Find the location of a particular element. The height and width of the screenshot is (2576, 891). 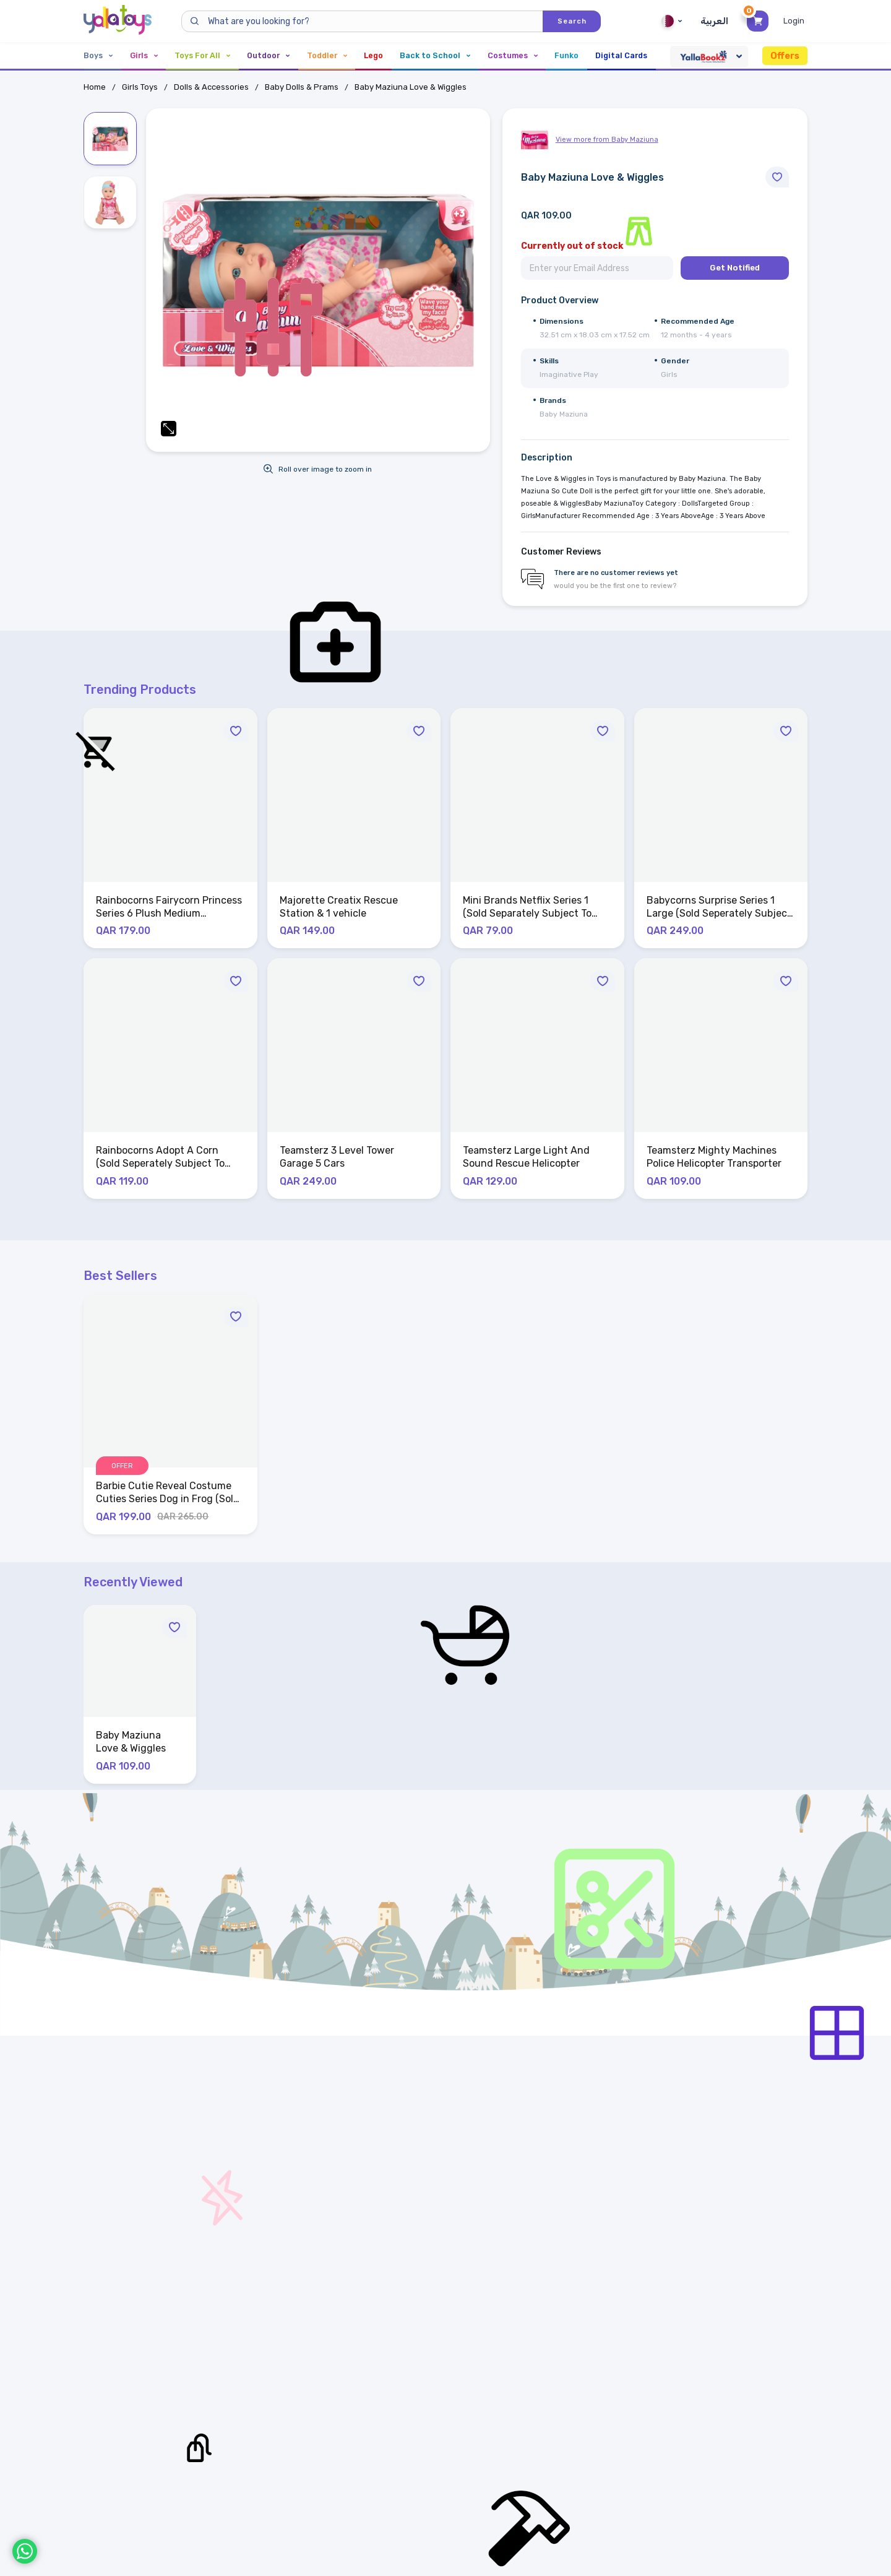

remove item from shopping cart is located at coordinates (96, 750).